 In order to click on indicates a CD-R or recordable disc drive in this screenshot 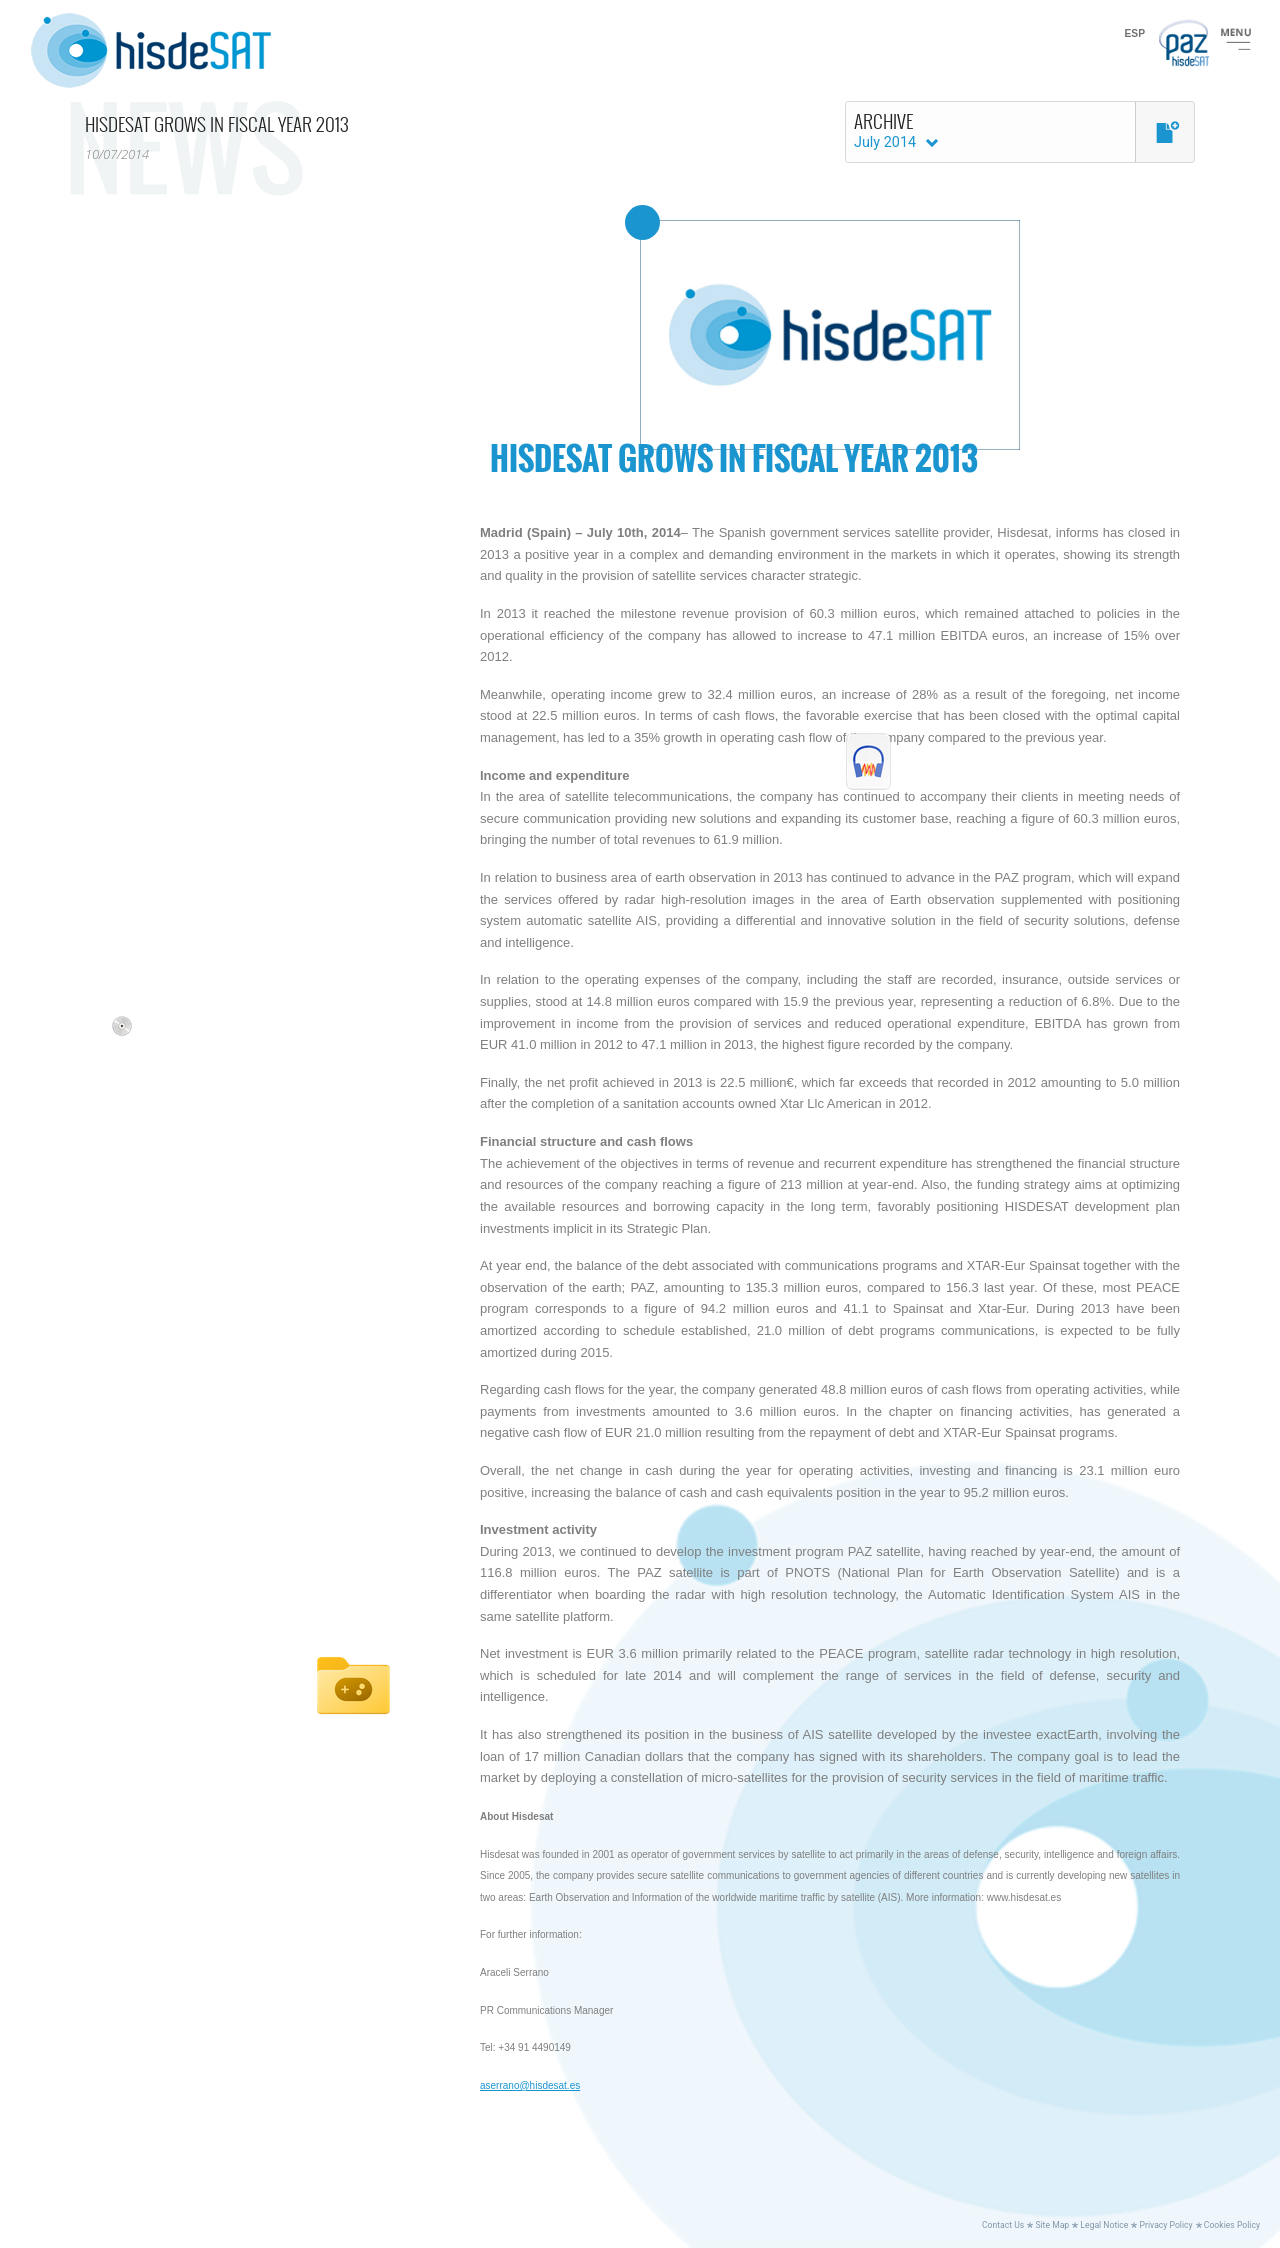, I will do `click(122, 1026)`.